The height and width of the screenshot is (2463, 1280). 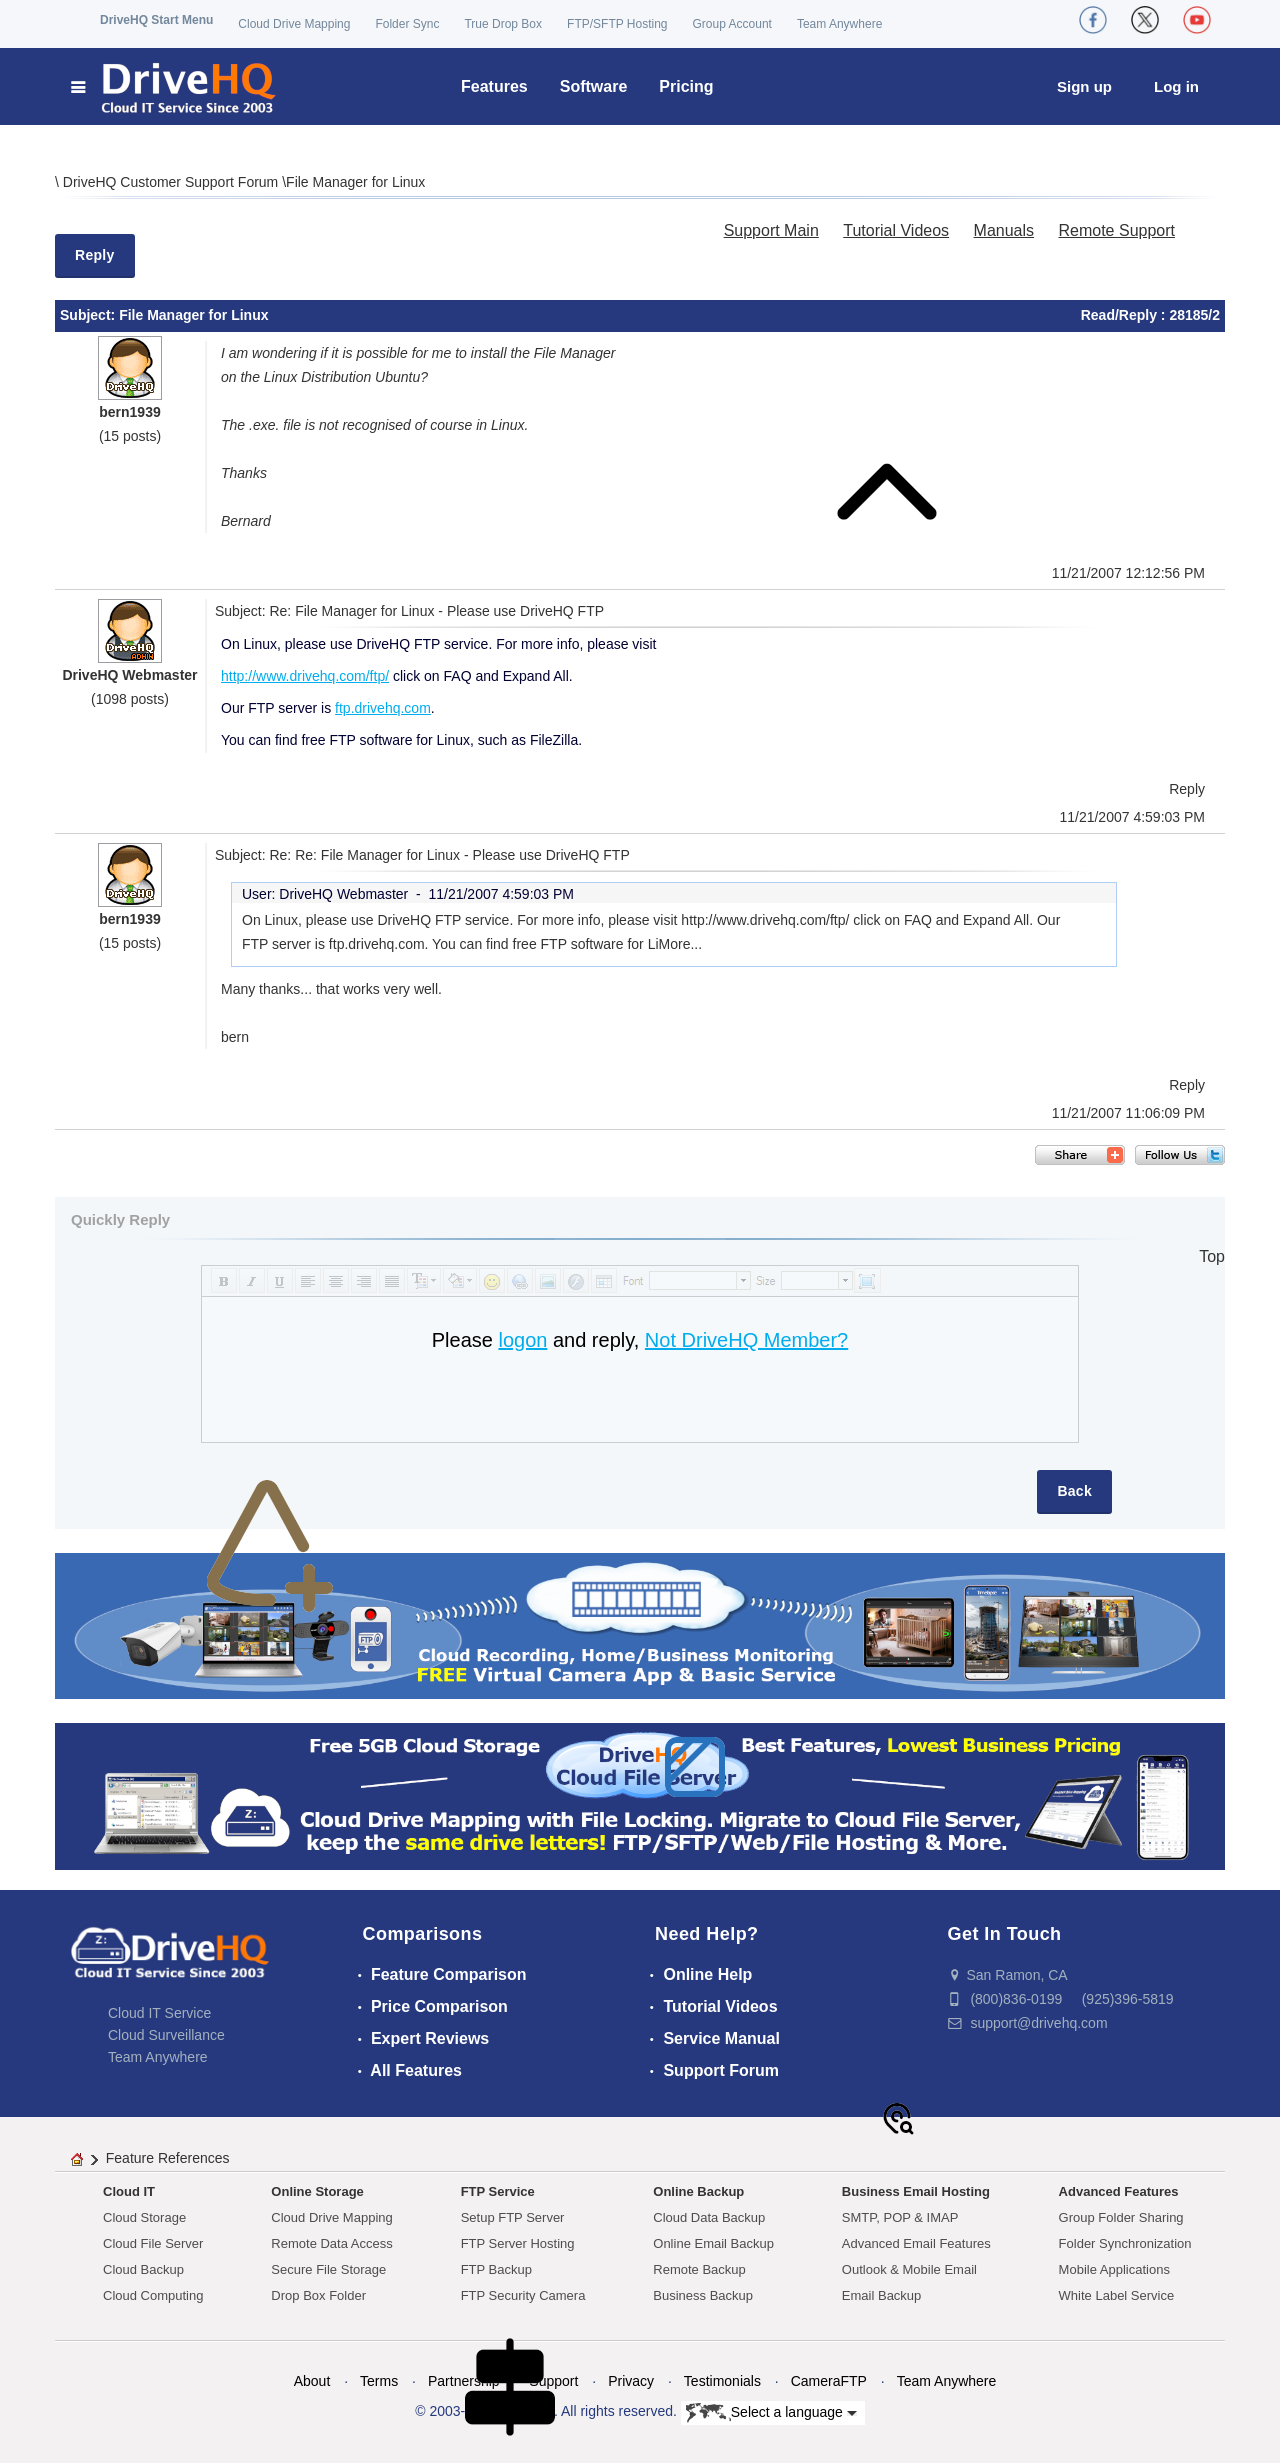 I want to click on dry in shade laundry care instruction, so click(x=695, y=1767).